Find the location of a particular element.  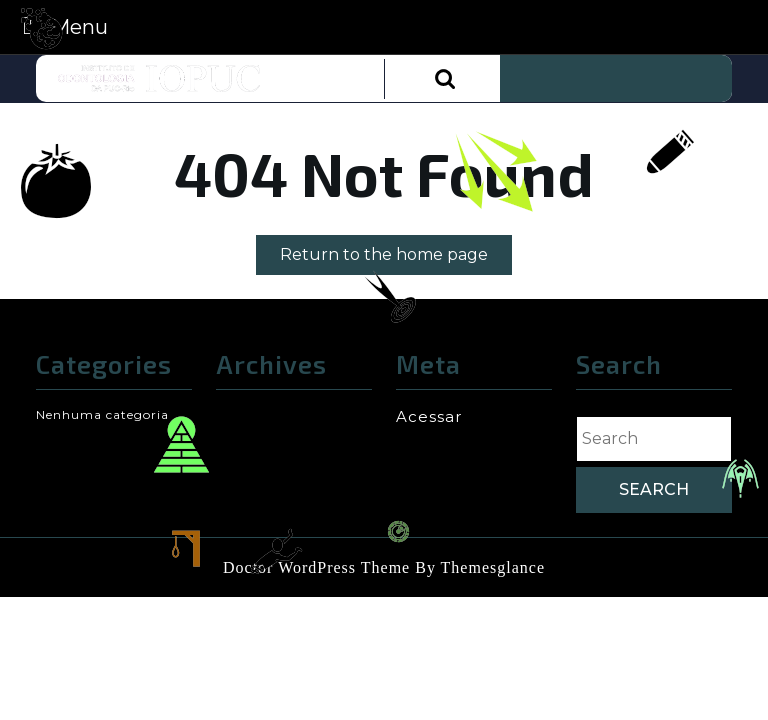

access eye maze puzzle or minigame is located at coordinates (398, 531).